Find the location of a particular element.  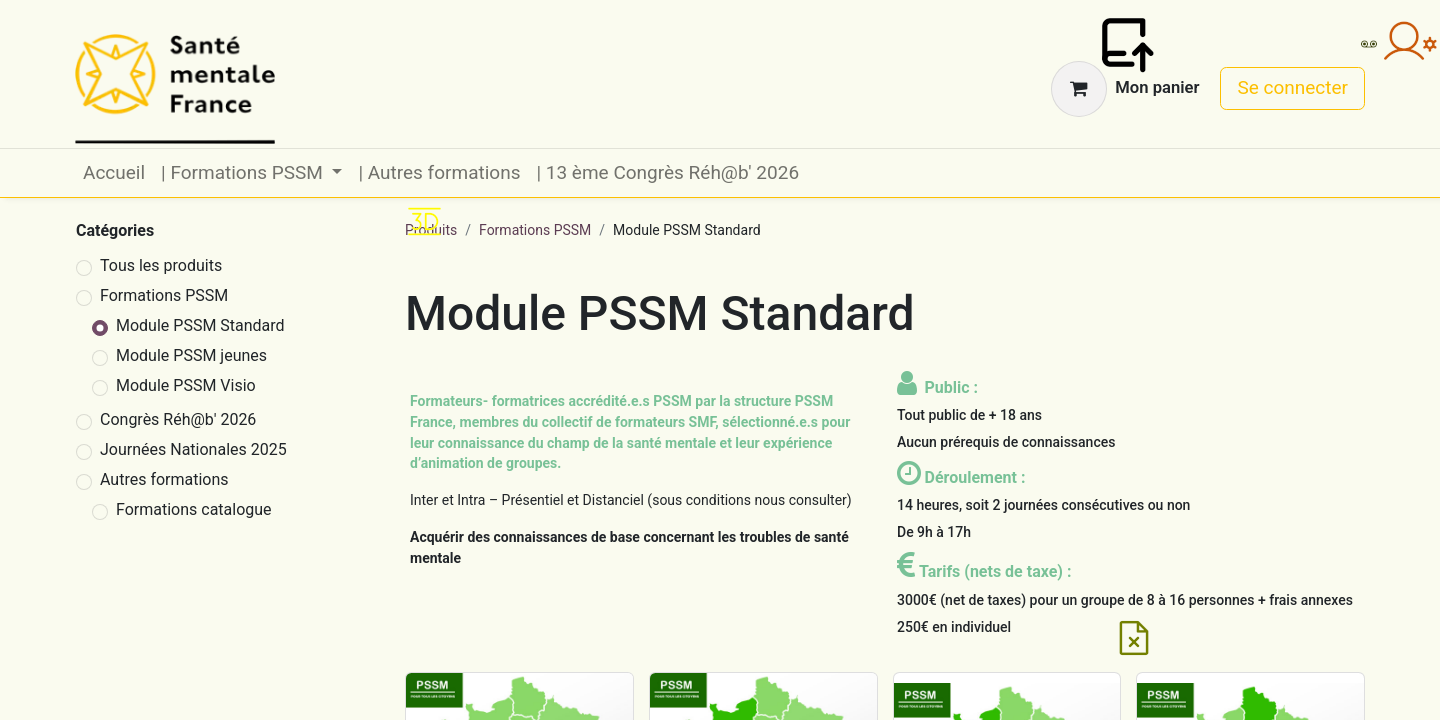

switch to 3D view mode is located at coordinates (424, 221).